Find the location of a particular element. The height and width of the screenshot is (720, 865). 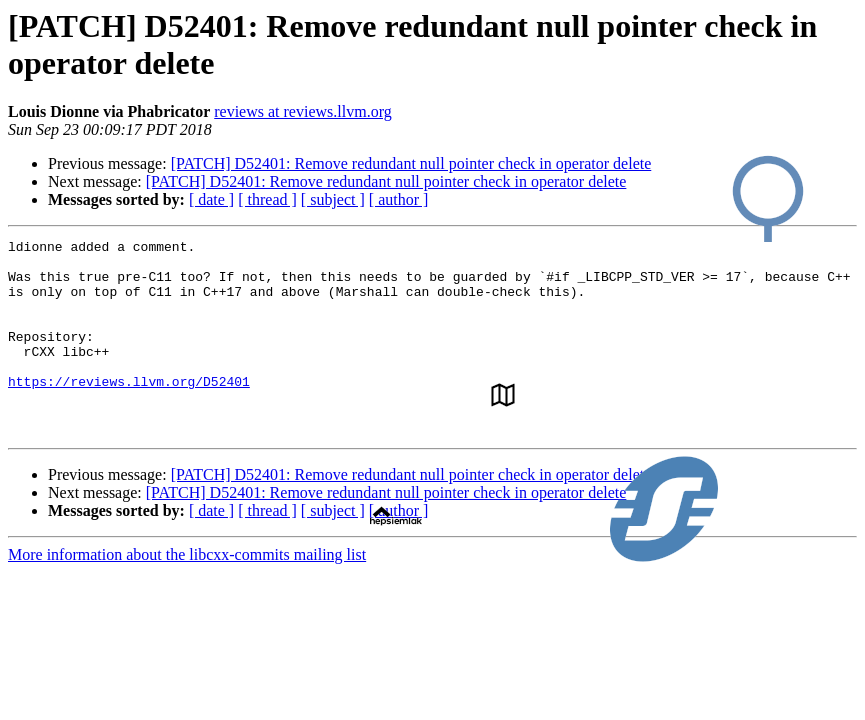

Schneider Electric company logo is located at coordinates (664, 509).